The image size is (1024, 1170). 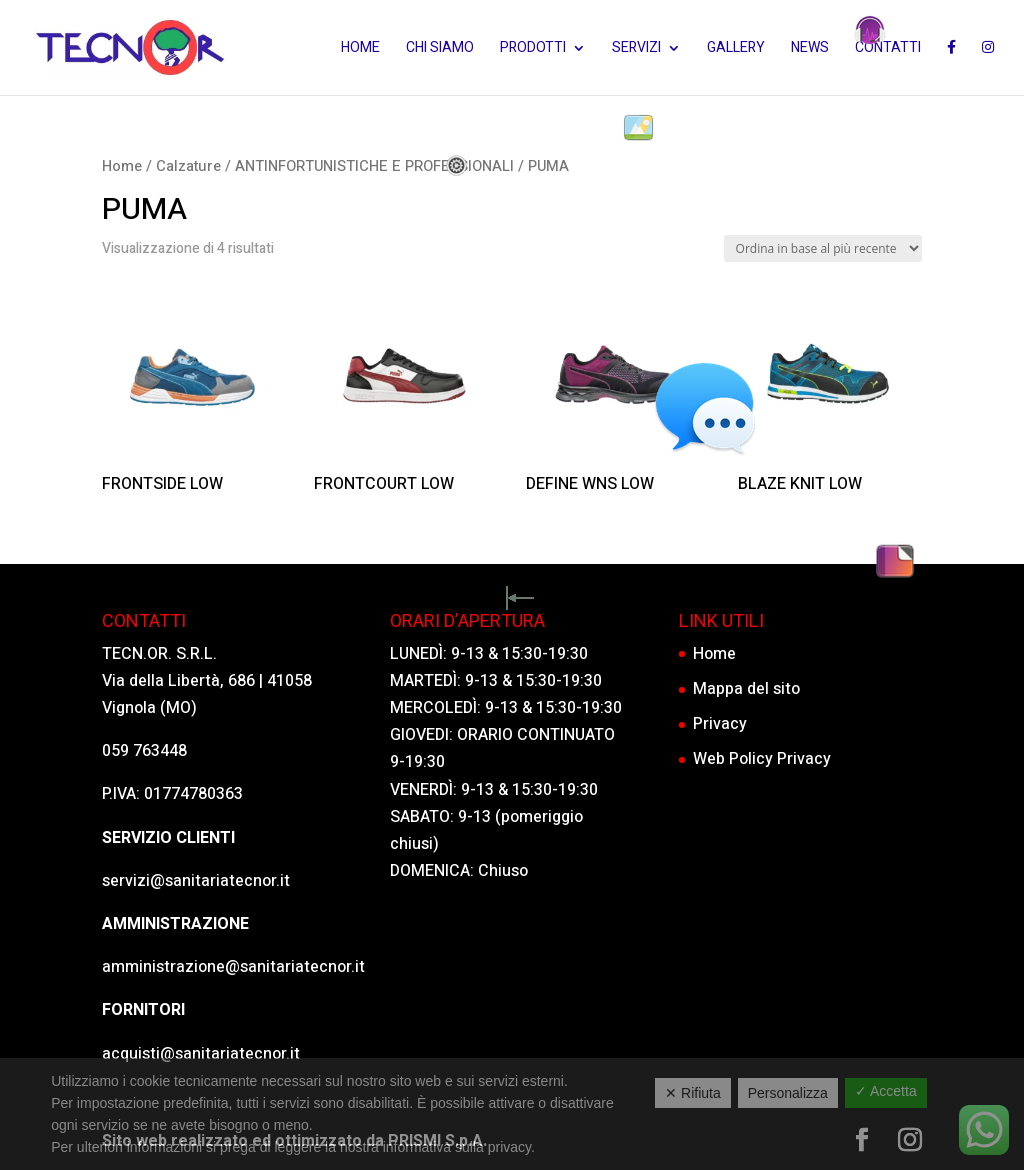 I want to click on open photo manager application, so click(x=638, y=127).